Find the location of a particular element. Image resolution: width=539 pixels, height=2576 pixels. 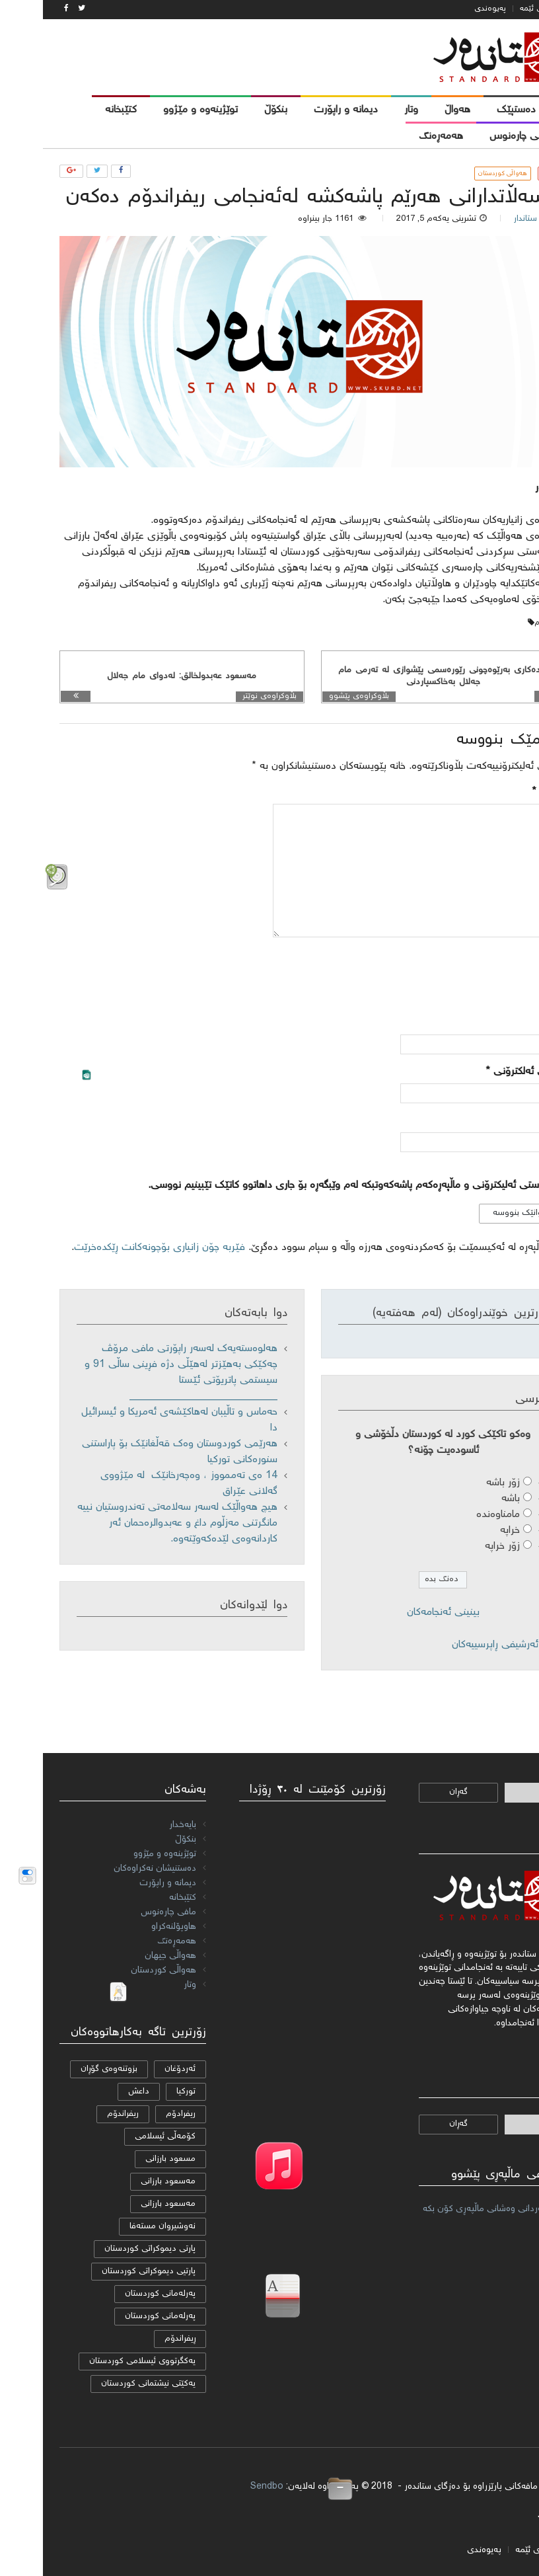

open gnome tweaks application is located at coordinates (27, 1875).